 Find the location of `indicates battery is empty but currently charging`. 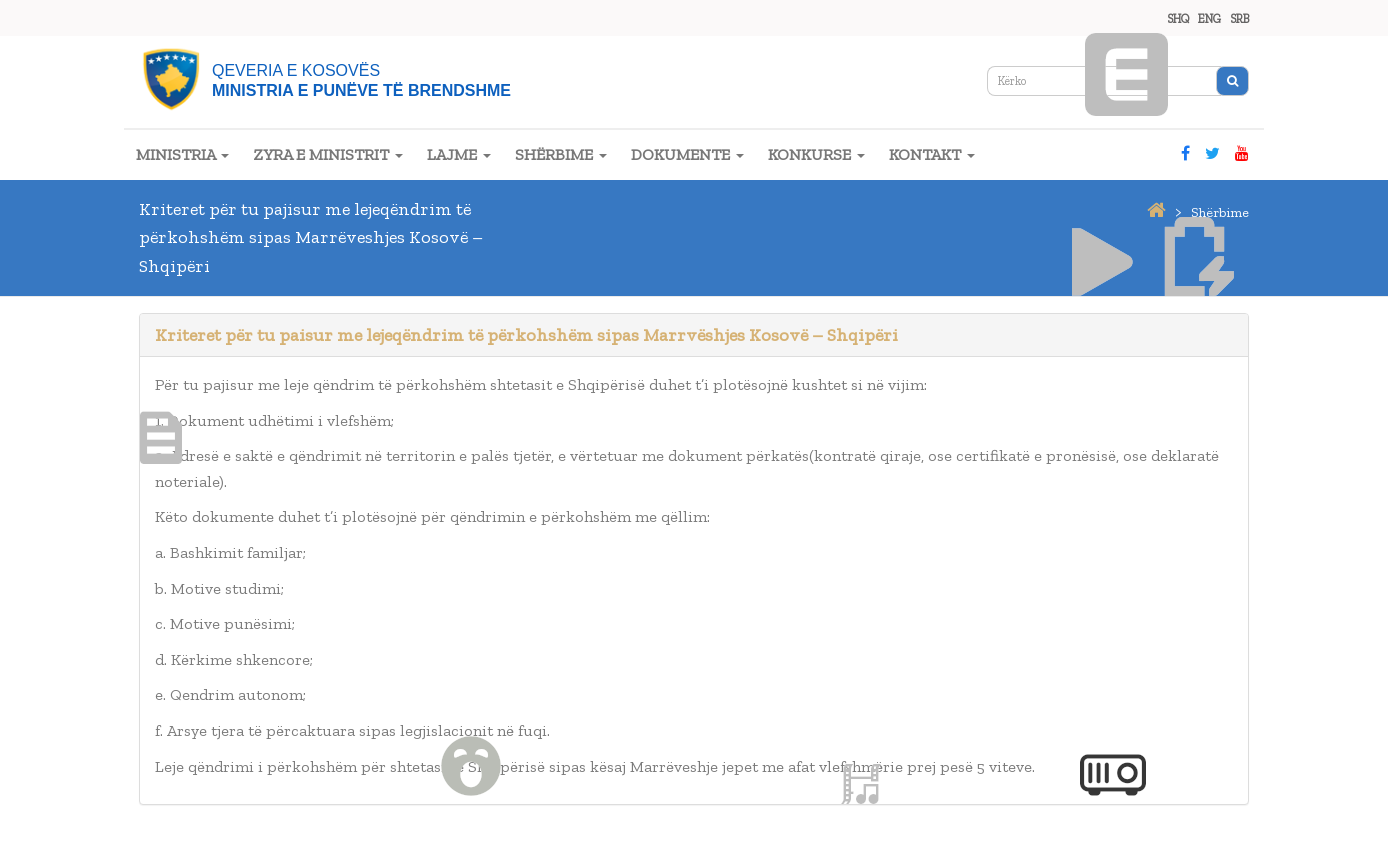

indicates battery is empty but currently charging is located at coordinates (1194, 256).